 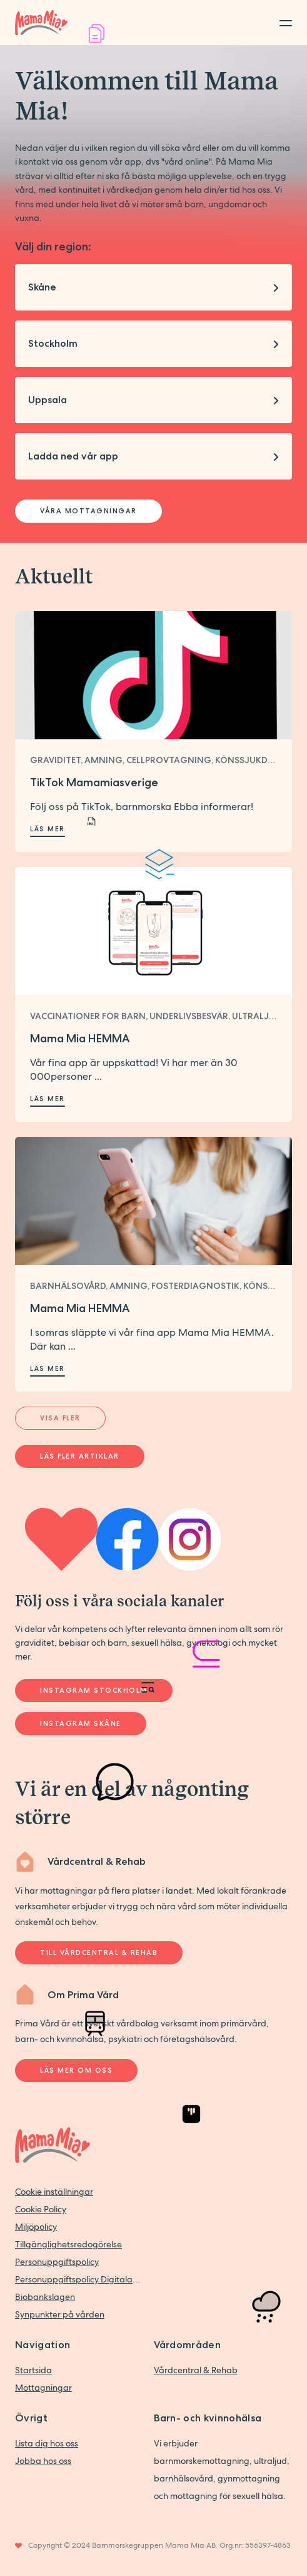 I want to click on indicates snowy weather conditions, so click(x=266, y=2306).